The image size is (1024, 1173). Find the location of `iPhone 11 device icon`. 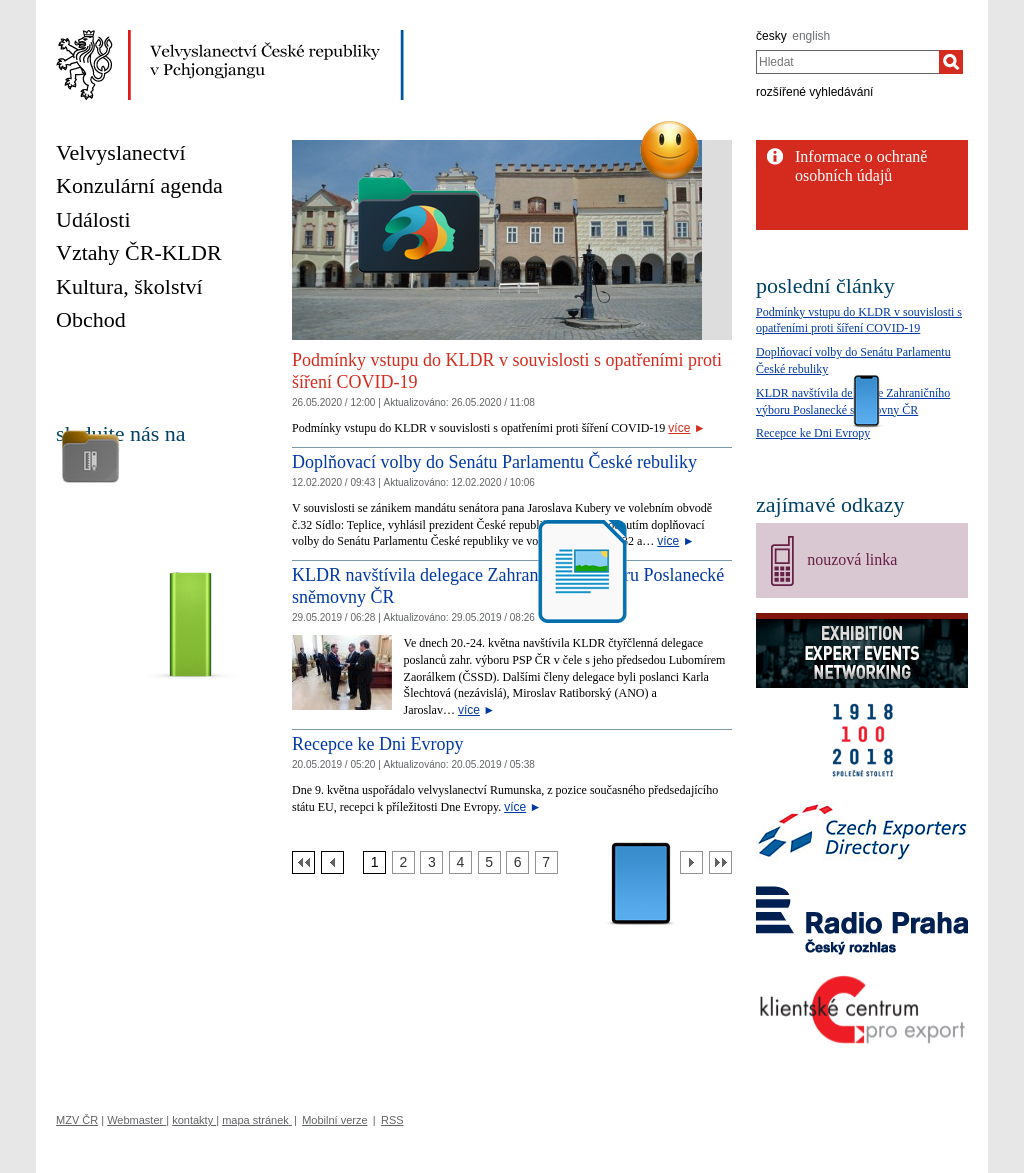

iPhone 11 device icon is located at coordinates (866, 401).